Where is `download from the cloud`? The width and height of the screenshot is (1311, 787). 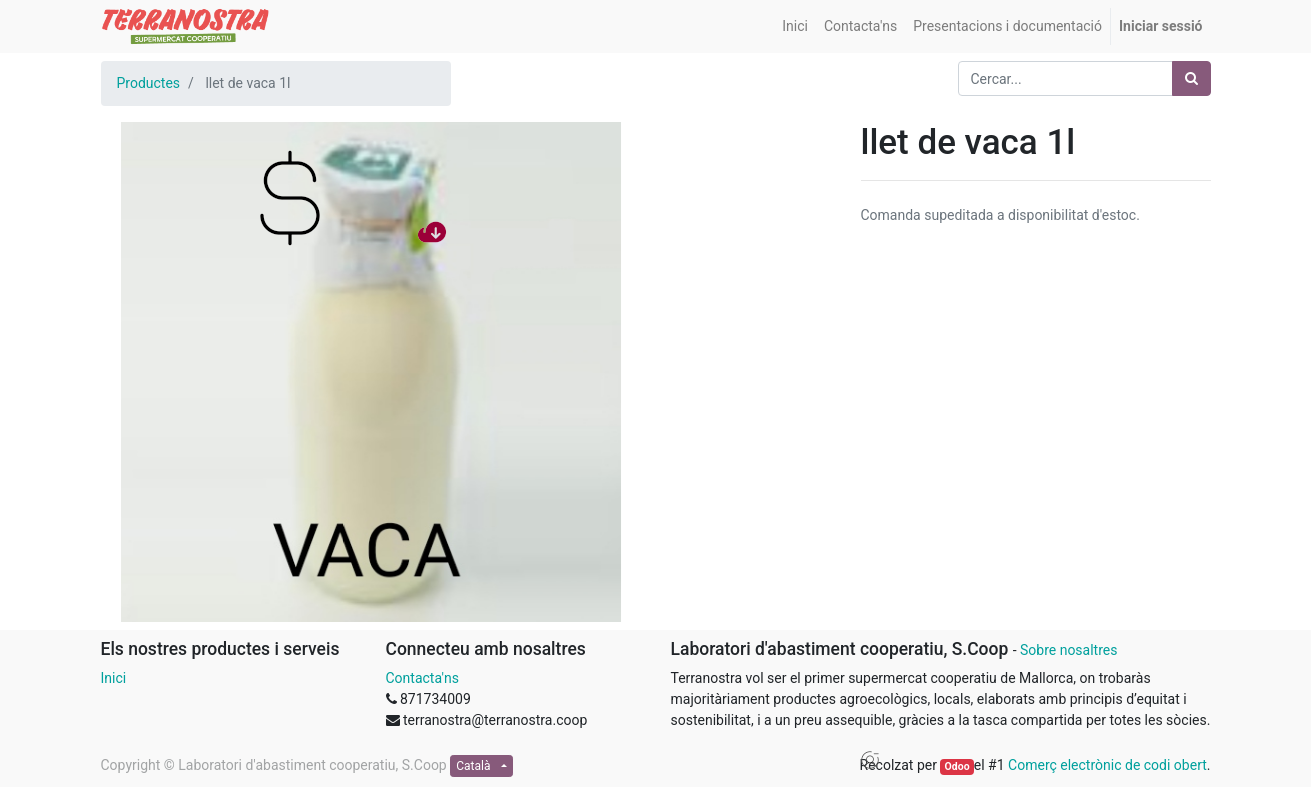 download from the cloud is located at coordinates (432, 232).